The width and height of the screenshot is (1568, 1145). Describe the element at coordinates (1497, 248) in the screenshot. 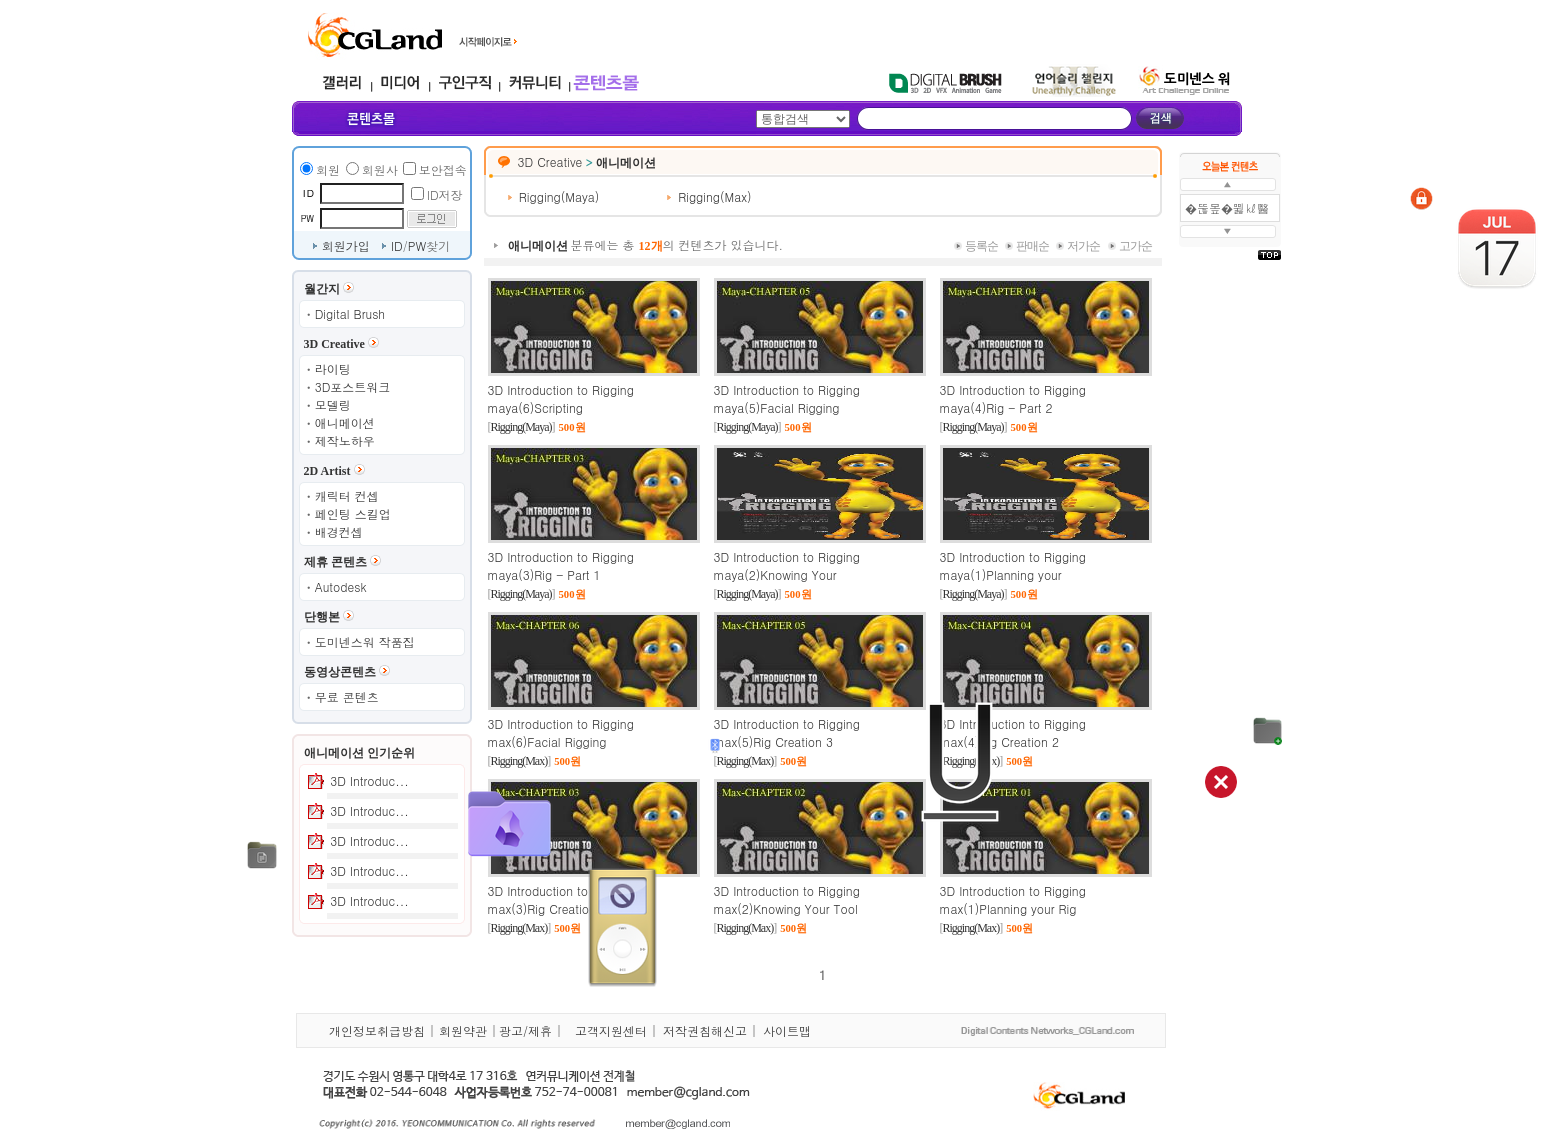

I see `view calendar events and reminders` at that location.